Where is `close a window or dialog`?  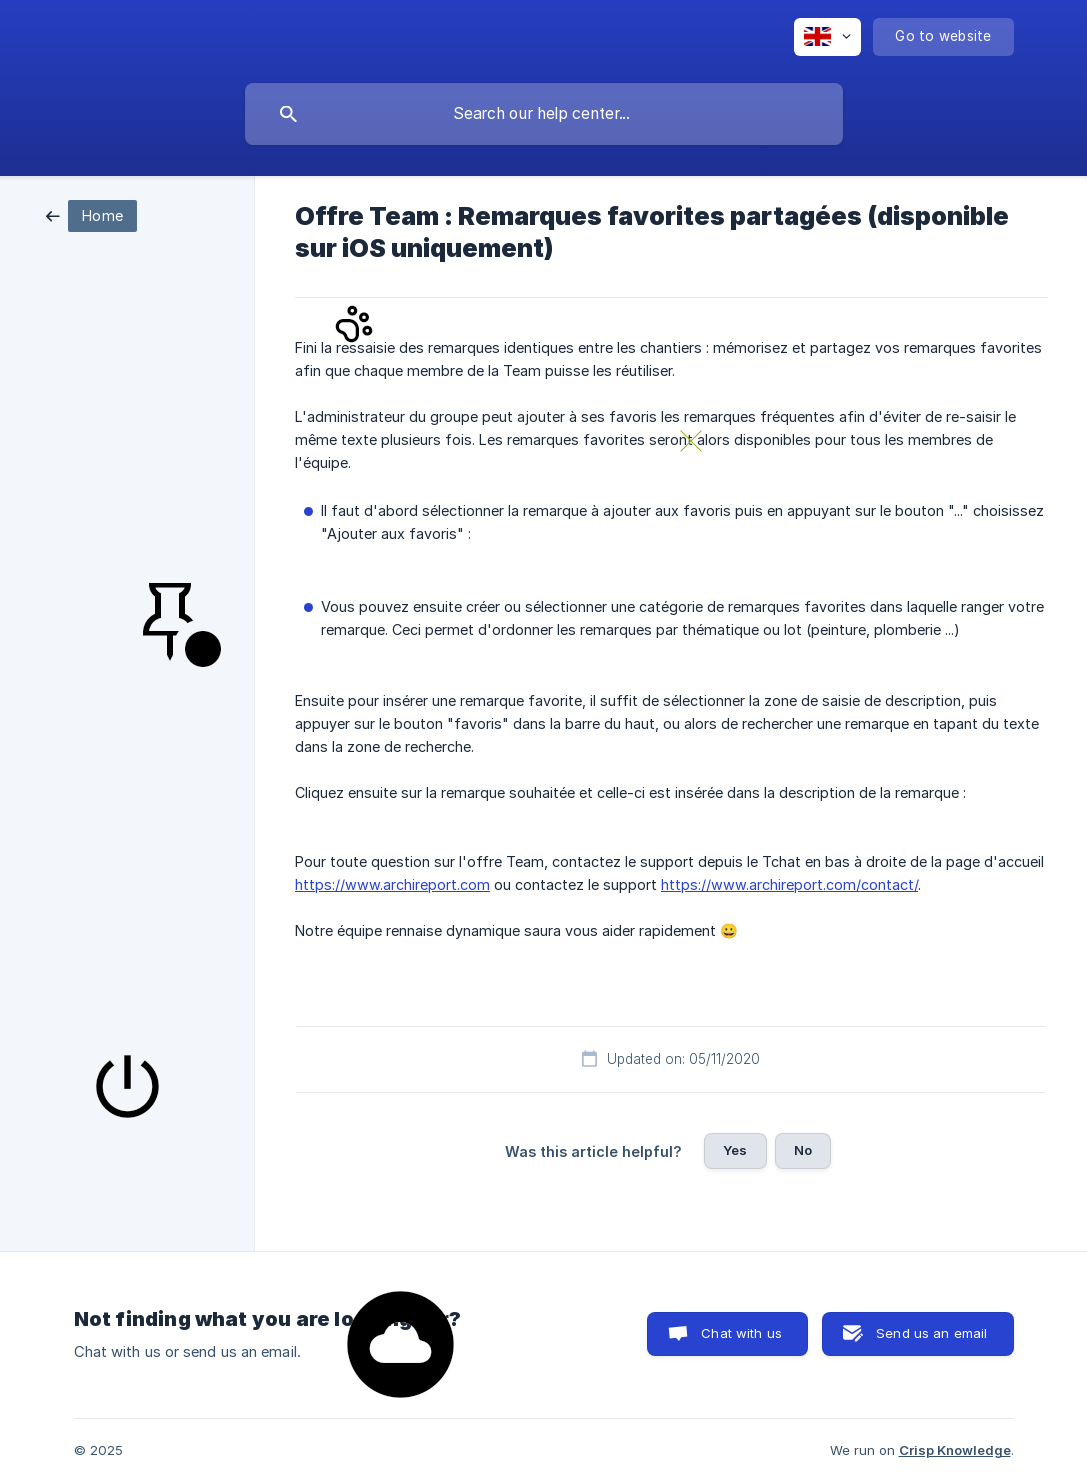 close a window or dialog is located at coordinates (691, 441).